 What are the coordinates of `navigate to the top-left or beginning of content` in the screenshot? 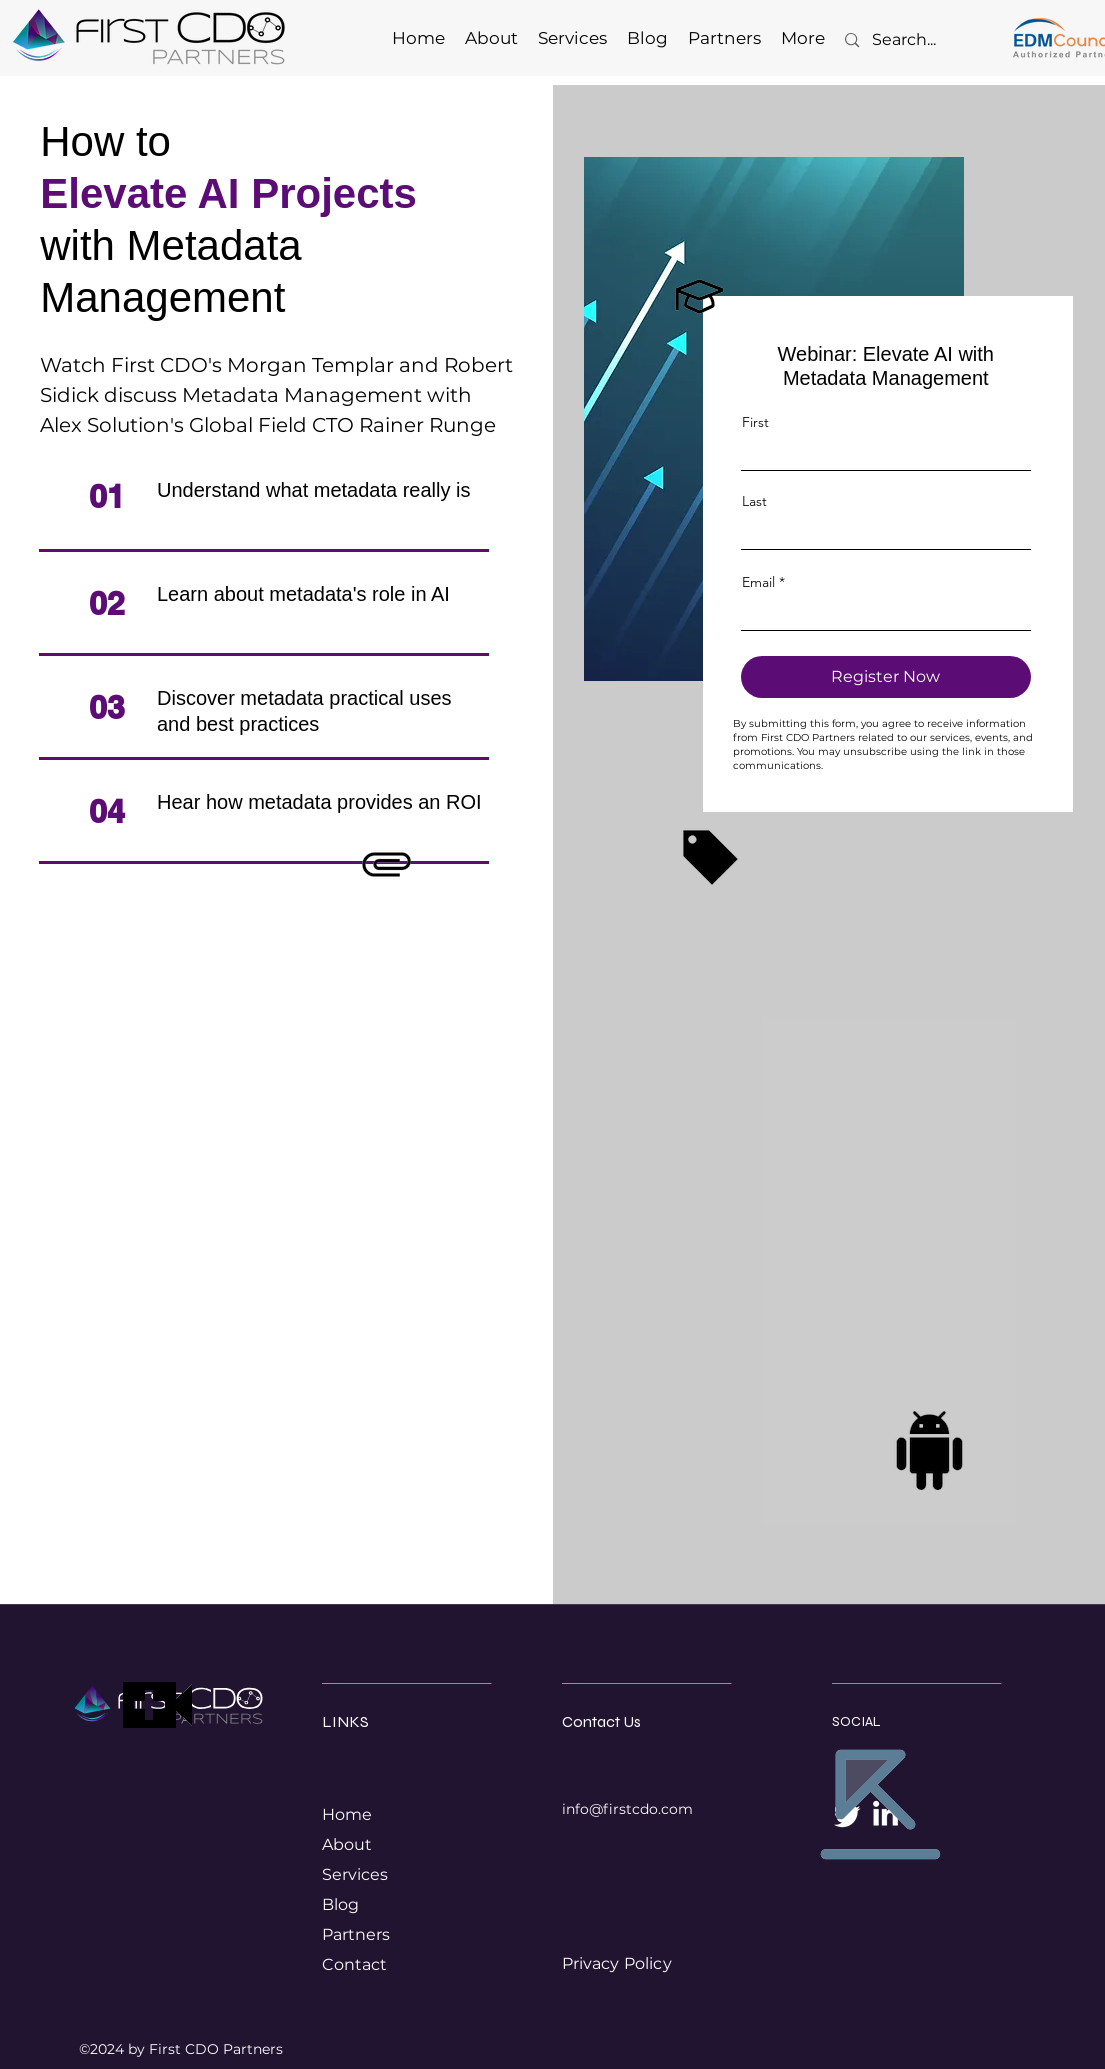 It's located at (875, 1804).